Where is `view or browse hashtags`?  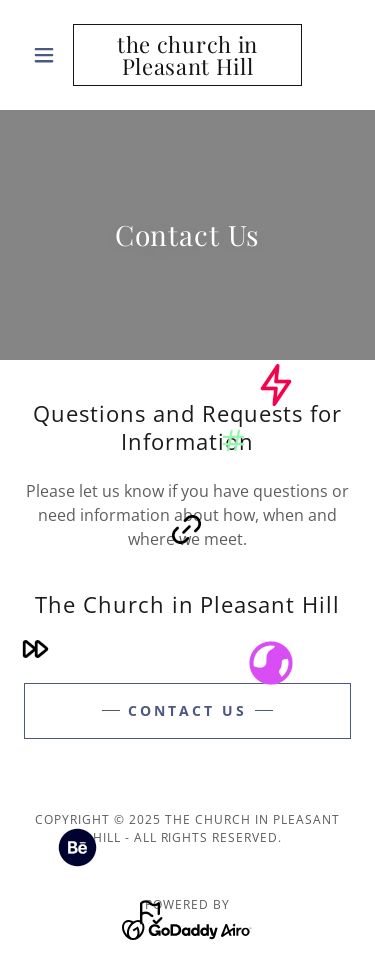 view or browse hashtags is located at coordinates (233, 440).